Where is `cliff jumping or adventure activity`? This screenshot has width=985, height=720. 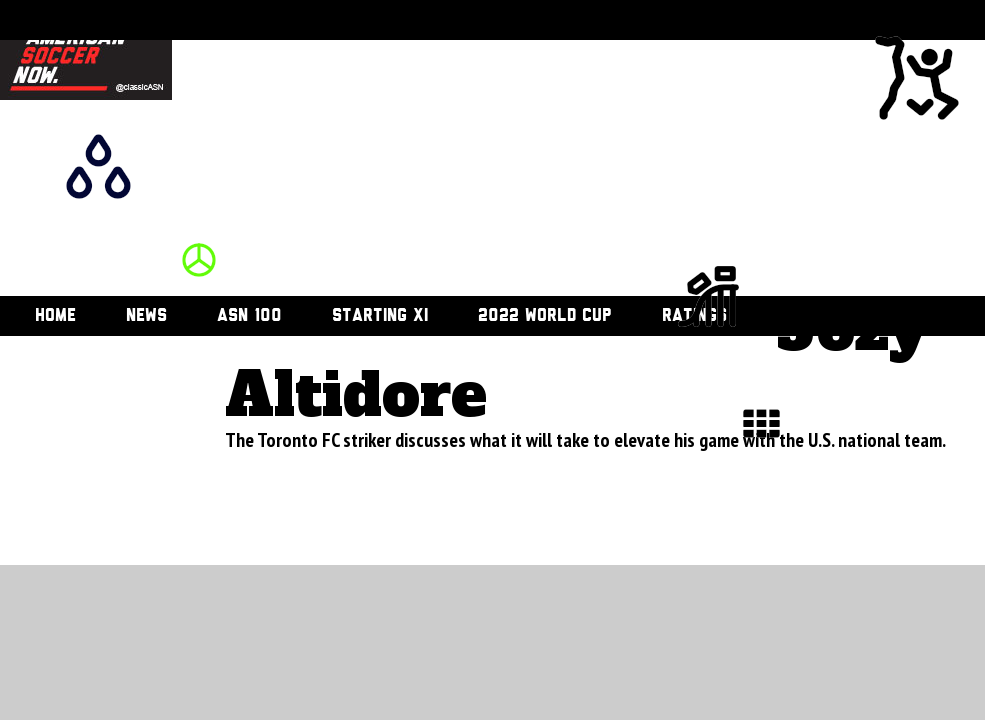 cliff jumping or adventure activity is located at coordinates (917, 78).